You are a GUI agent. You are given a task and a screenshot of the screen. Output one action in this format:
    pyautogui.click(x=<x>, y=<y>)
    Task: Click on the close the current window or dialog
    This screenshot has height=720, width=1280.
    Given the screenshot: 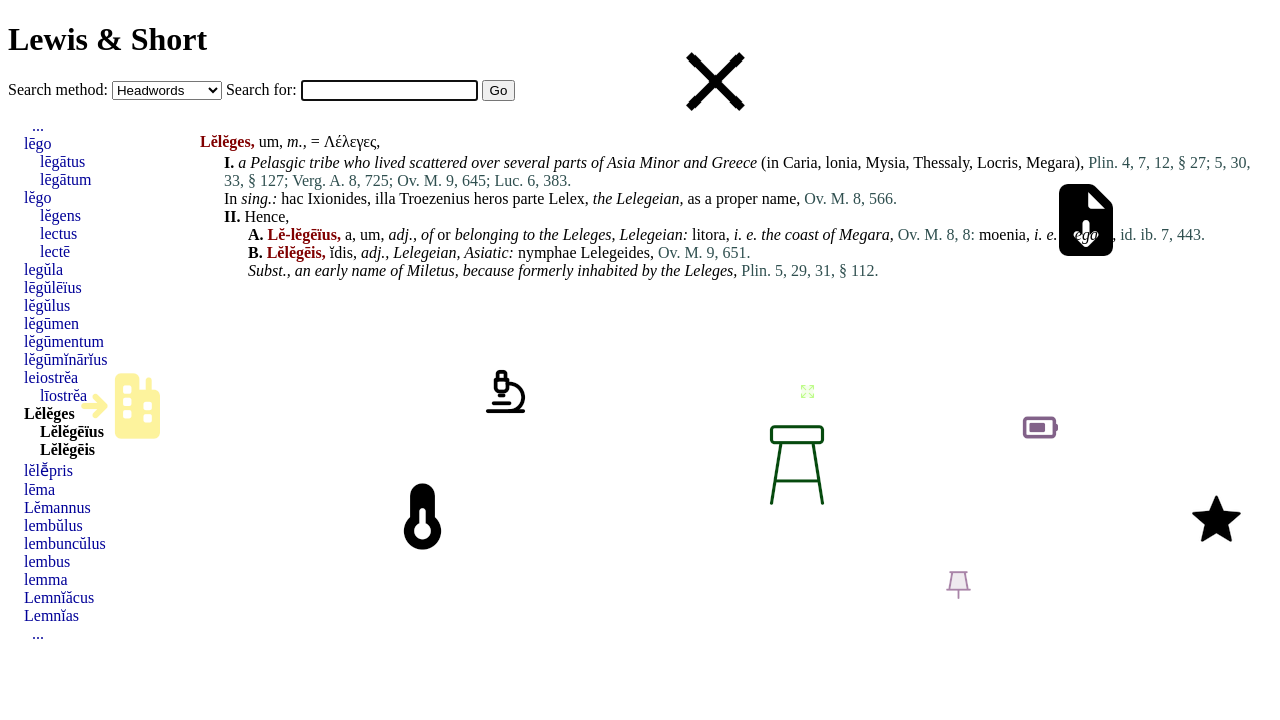 What is the action you would take?
    pyautogui.click(x=715, y=81)
    